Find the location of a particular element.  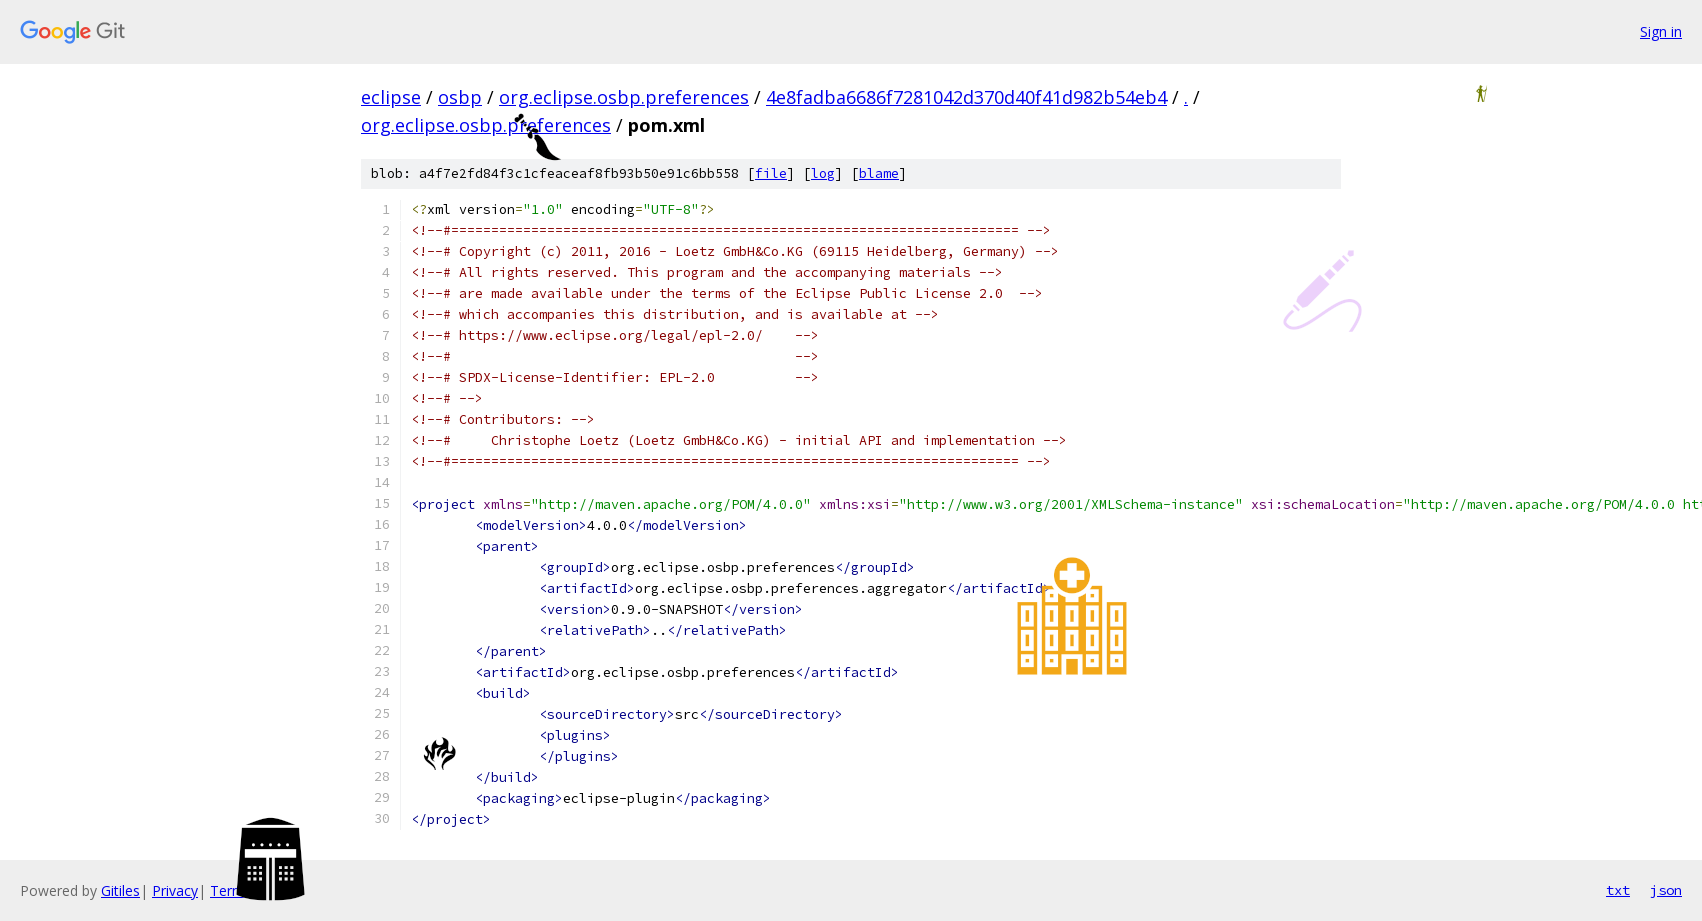

activate fire attack ability is located at coordinates (439, 753).